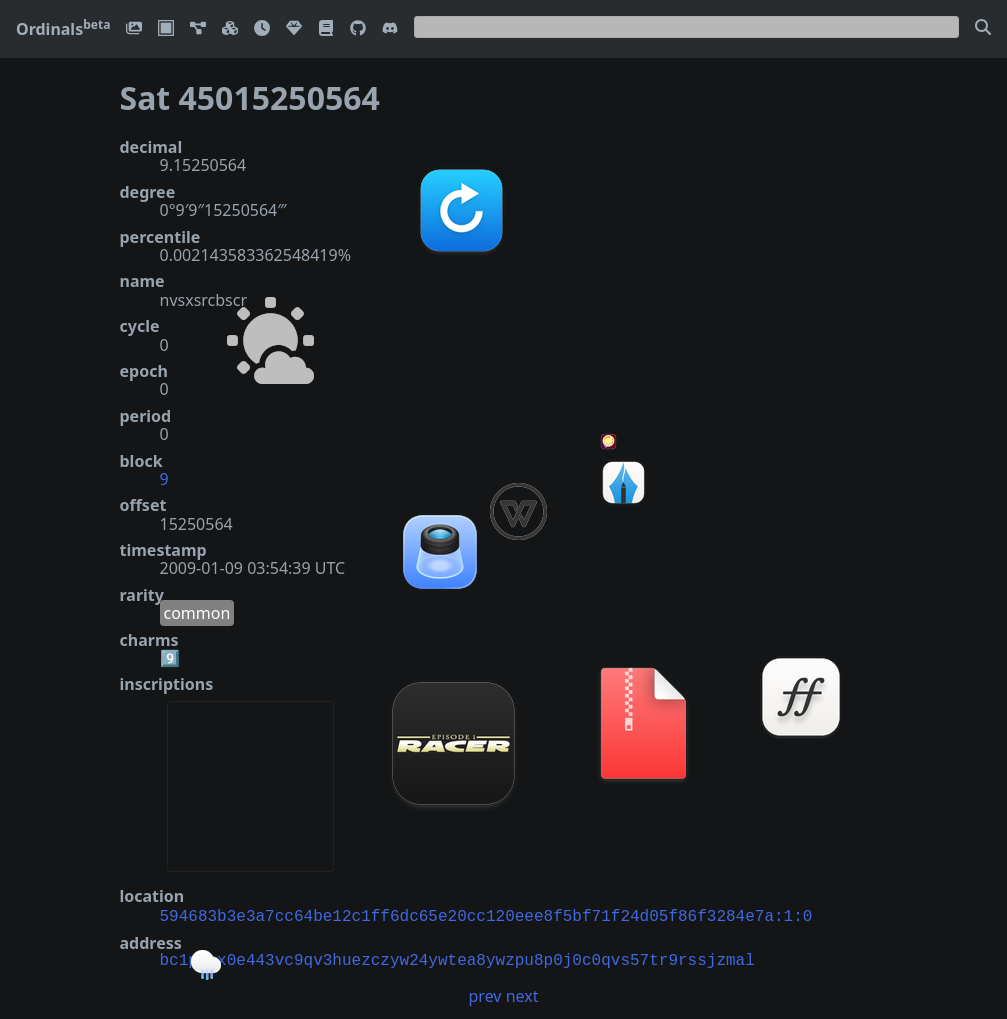 The height and width of the screenshot is (1019, 1007). What do you see at coordinates (643, 725) in the screenshot?
I see `an lzop compressed archive file` at bounding box center [643, 725].